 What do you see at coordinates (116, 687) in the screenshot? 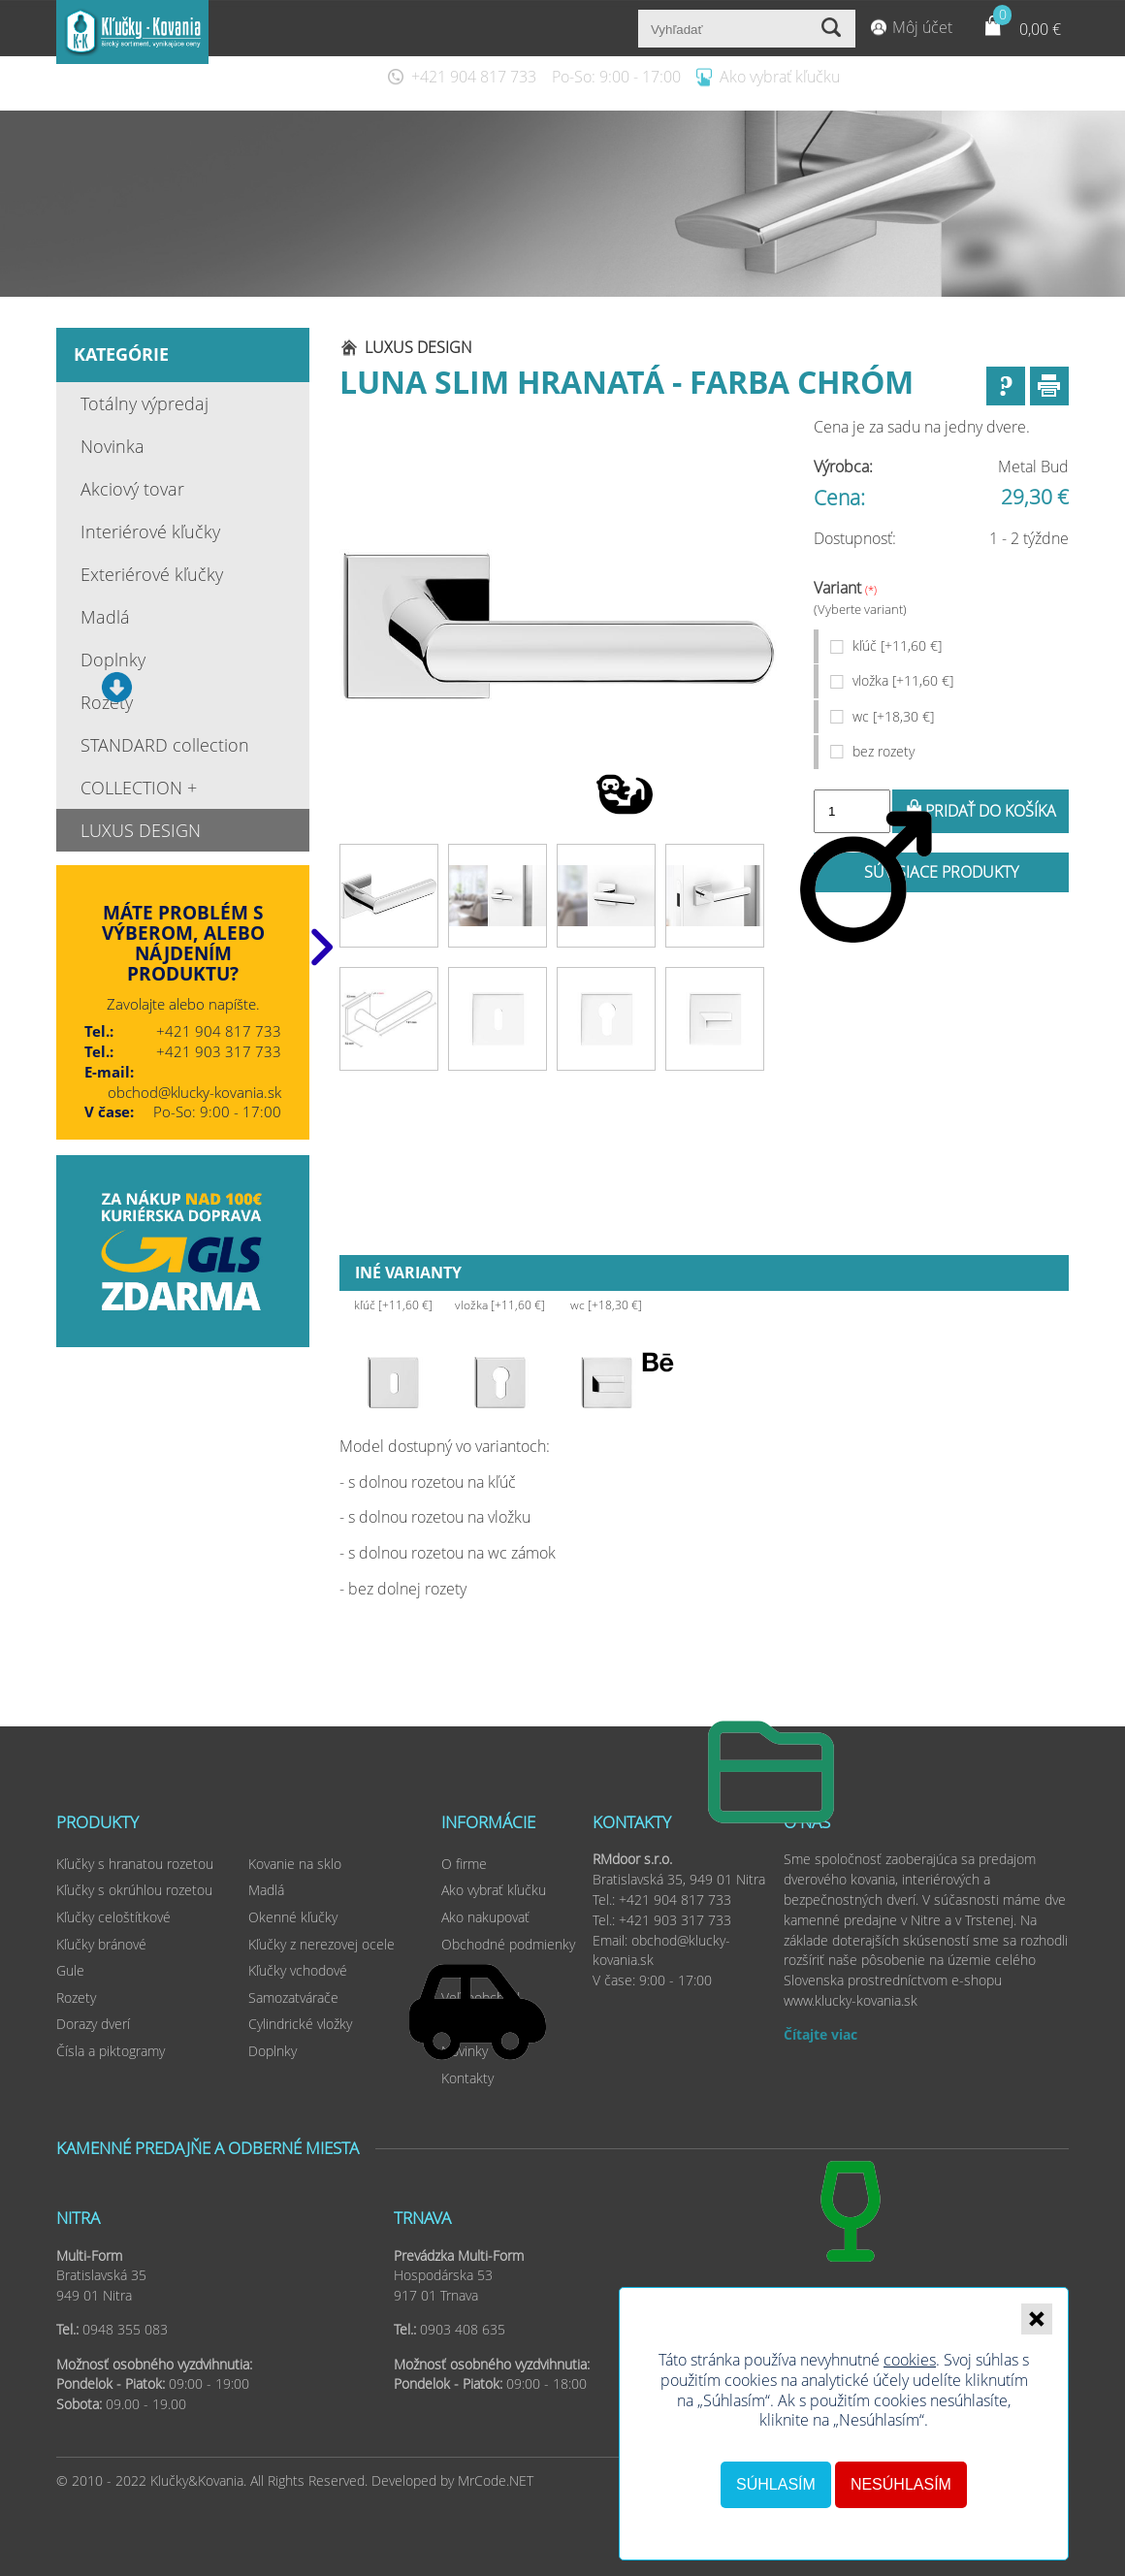
I see `download a file or content` at bounding box center [116, 687].